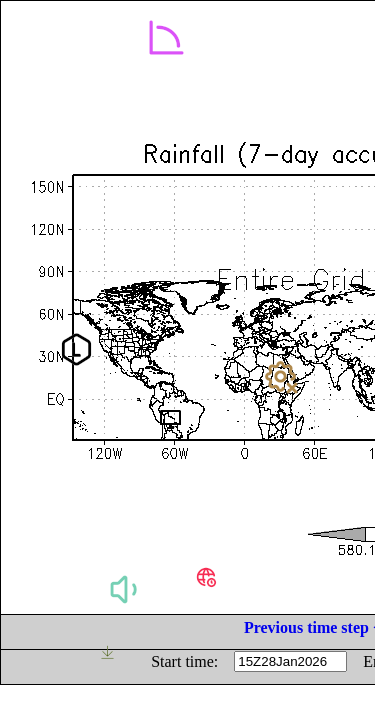 This screenshot has width=375, height=720. I want to click on view production possibility frontier chart, so click(166, 37).